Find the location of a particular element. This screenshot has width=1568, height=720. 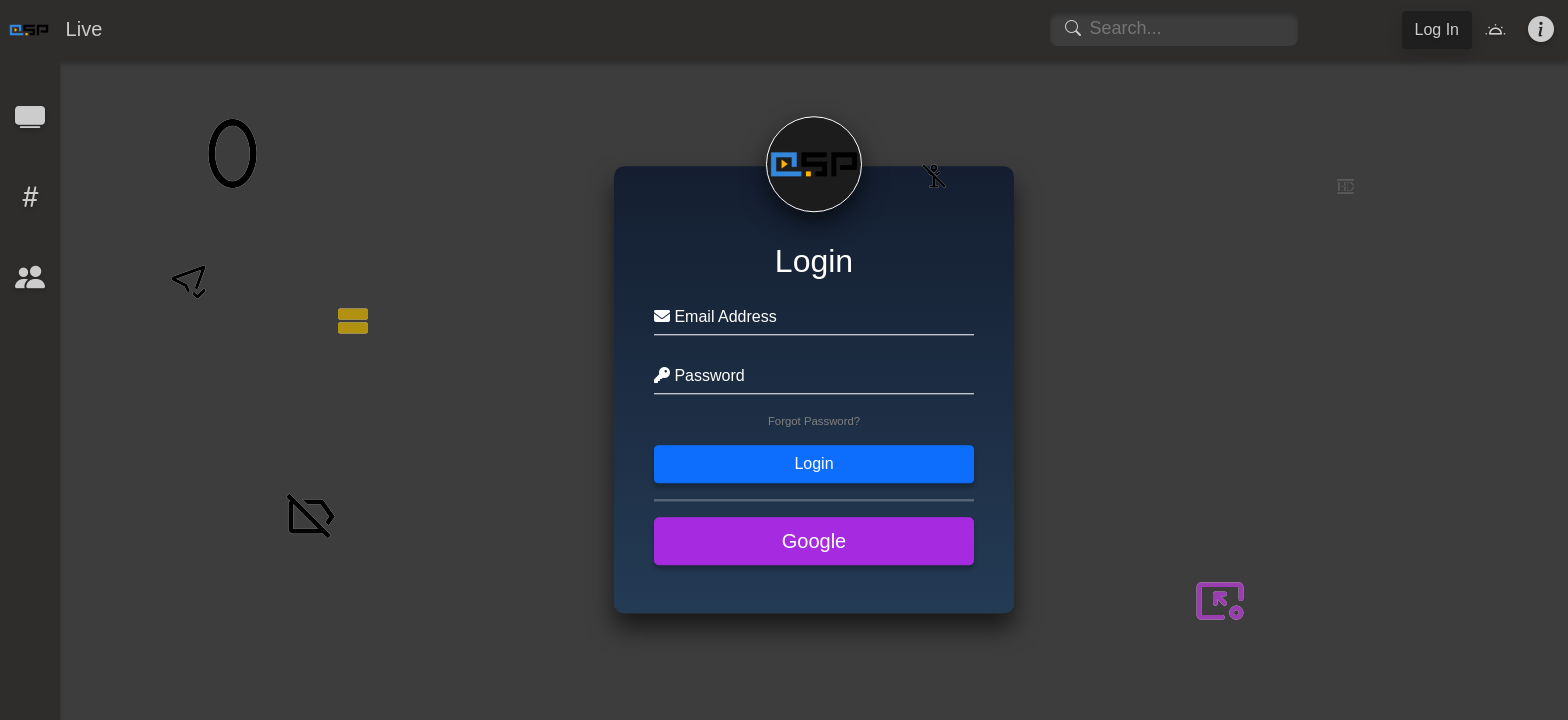

switch to high-definition video quality is located at coordinates (1345, 186).